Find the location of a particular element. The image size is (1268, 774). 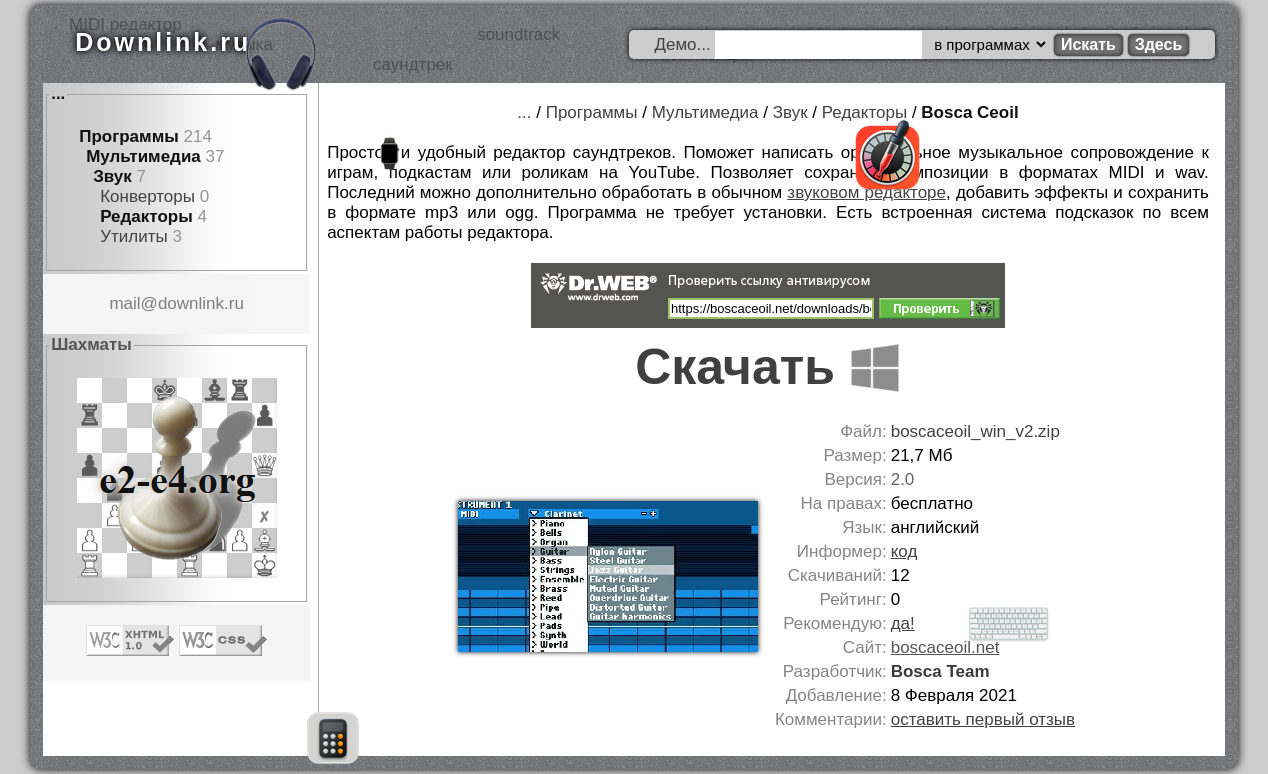

open the calculator app is located at coordinates (333, 738).